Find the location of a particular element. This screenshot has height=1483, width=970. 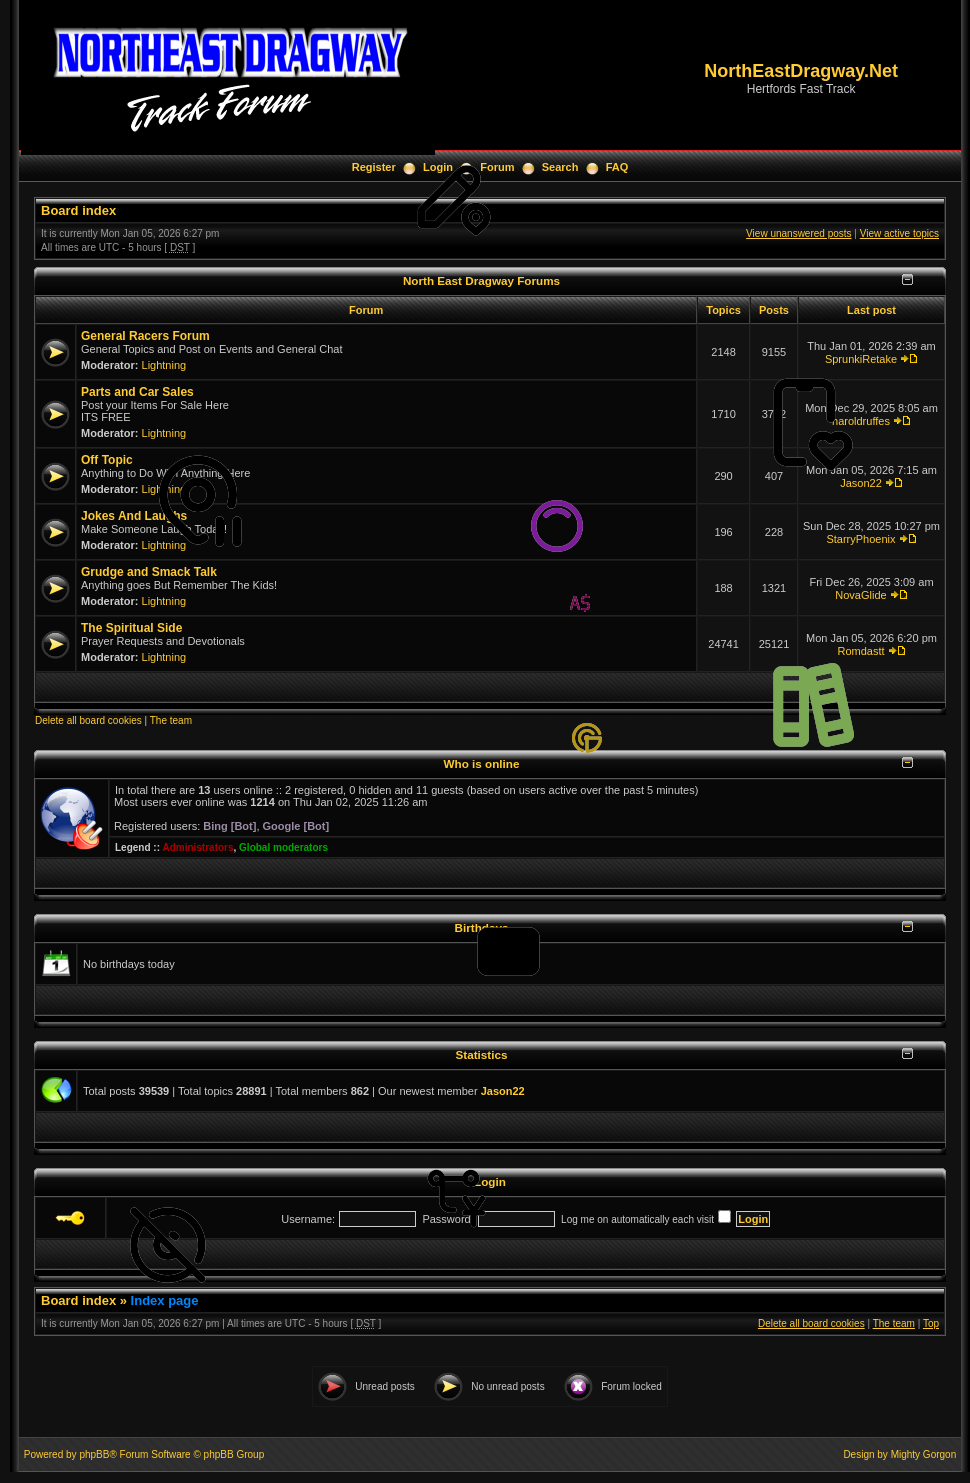

apply inner shadow effect to top edge is located at coordinates (557, 526).